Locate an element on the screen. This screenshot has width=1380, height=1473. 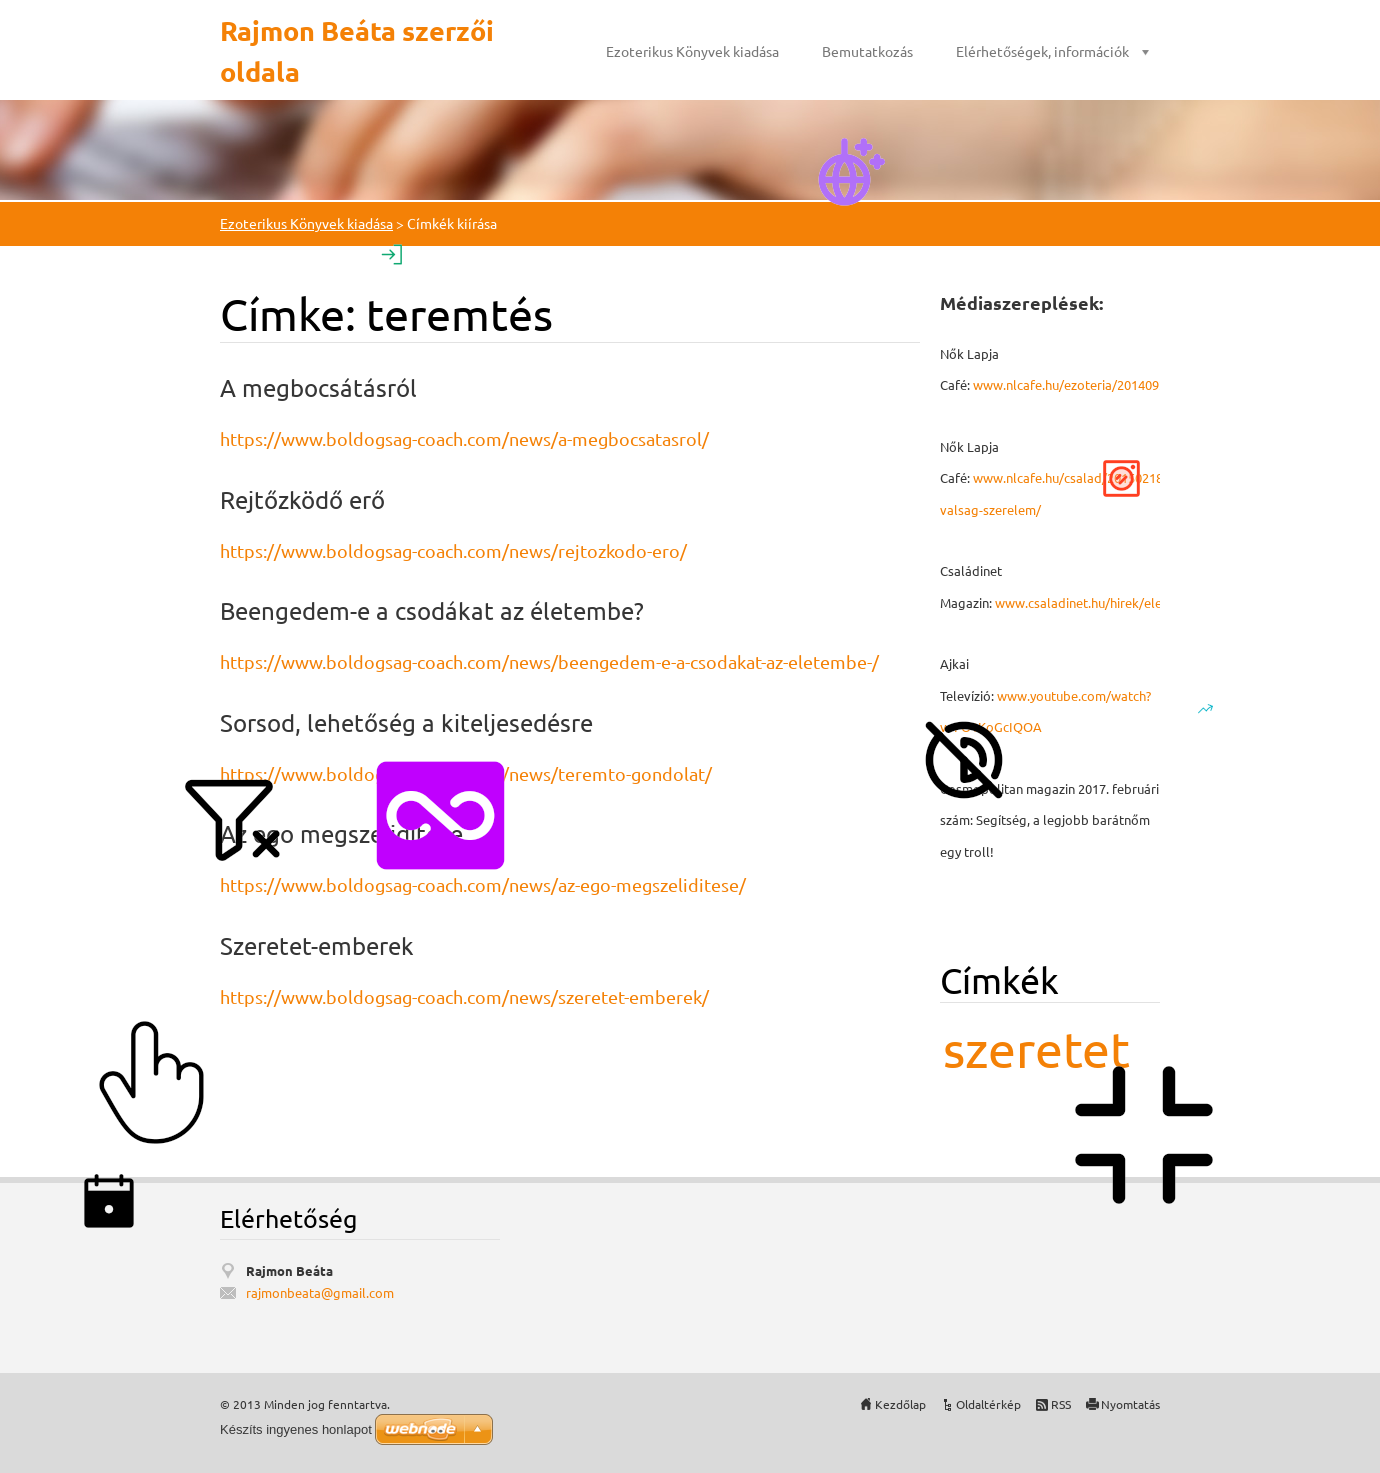
sign in to your account is located at coordinates (393, 254).